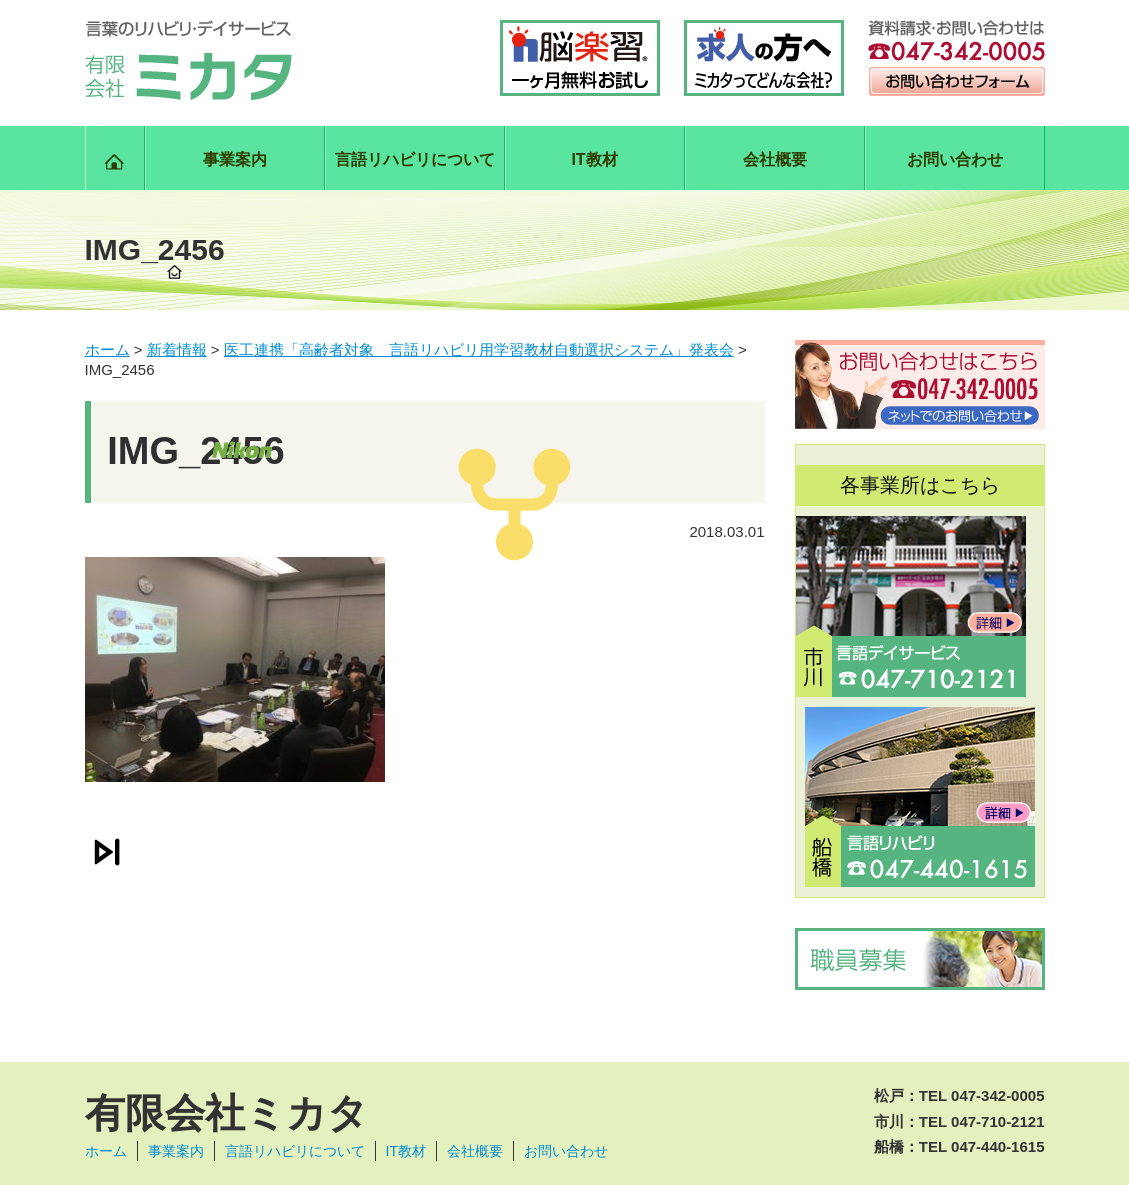 The height and width of the screenshot is (1185, 1129). Describe the element at coordinates (174, 272) in the screenshot. I see `go to home screen` at that location.